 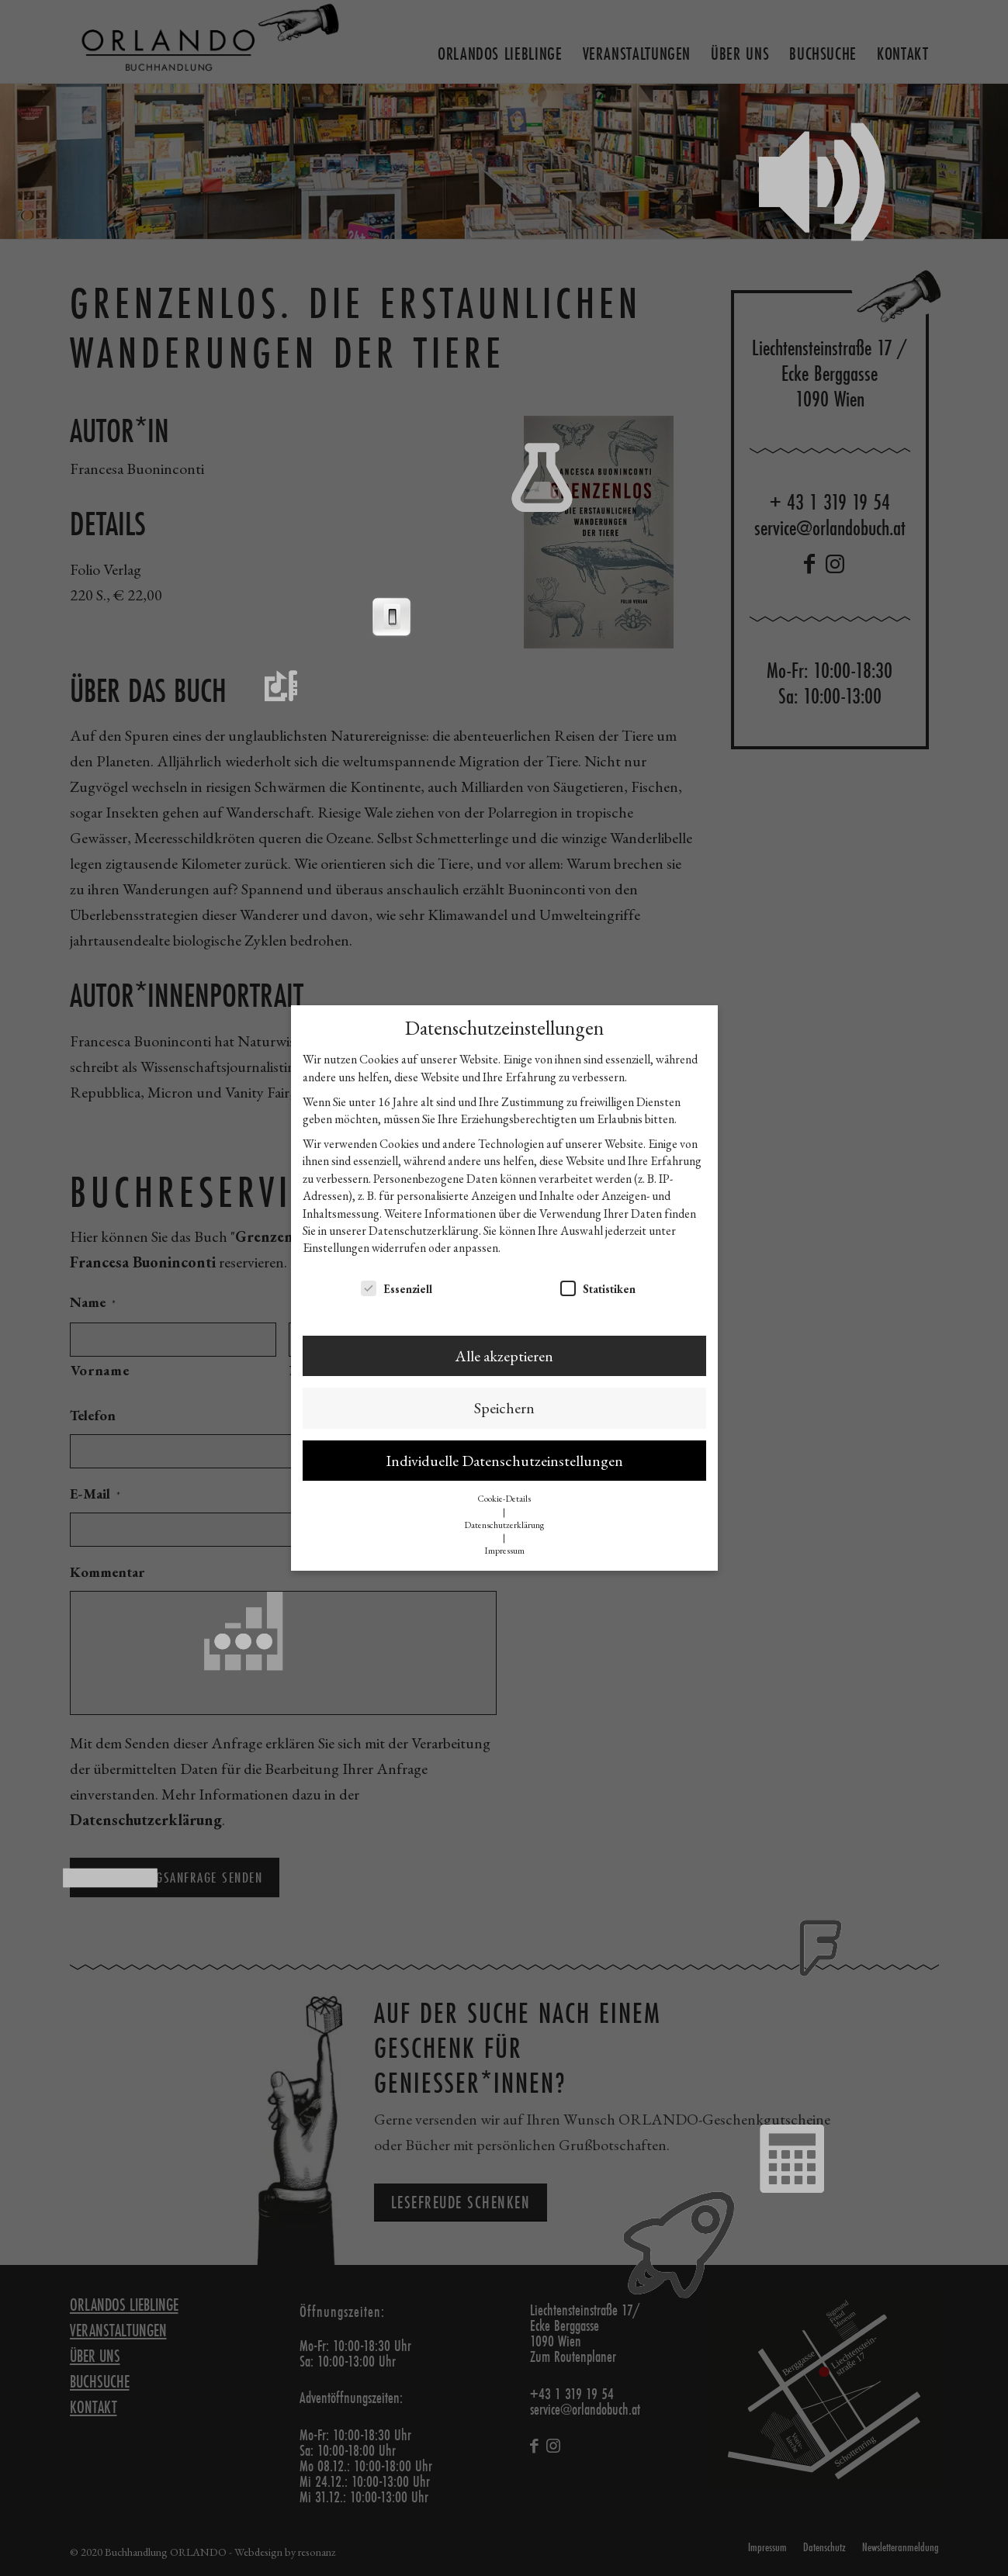 What do you see at coordinates (679, 2245) in the screenshot?
I see `launch applications or open app drawer` at bounding box center [679, 2245].